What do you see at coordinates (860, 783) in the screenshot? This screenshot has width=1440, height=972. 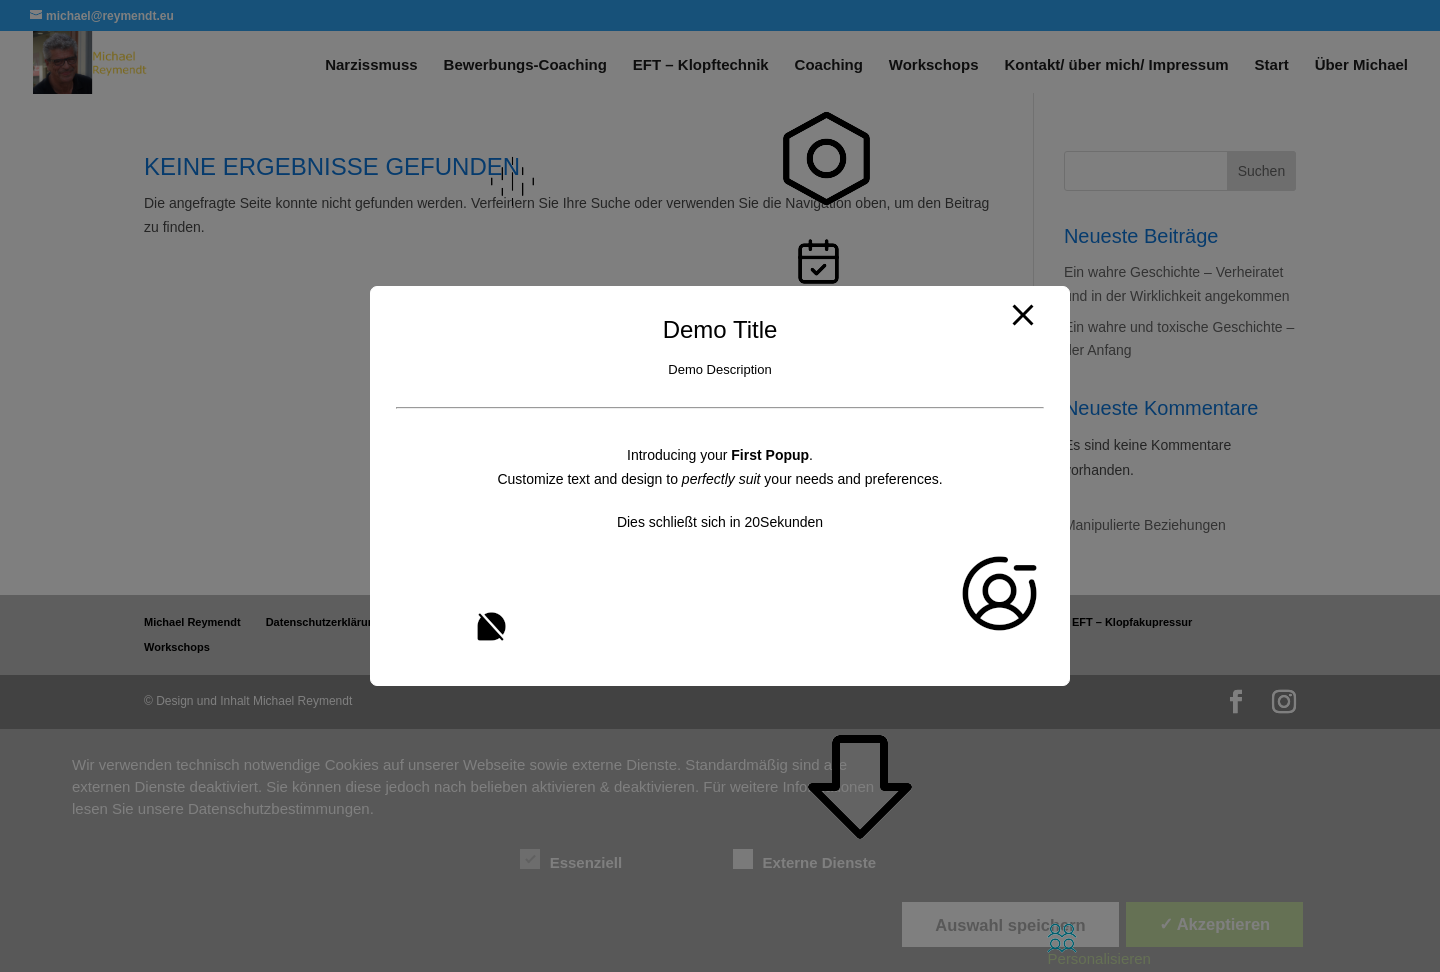 I see `download file or content` at bounding box center [860, 783].